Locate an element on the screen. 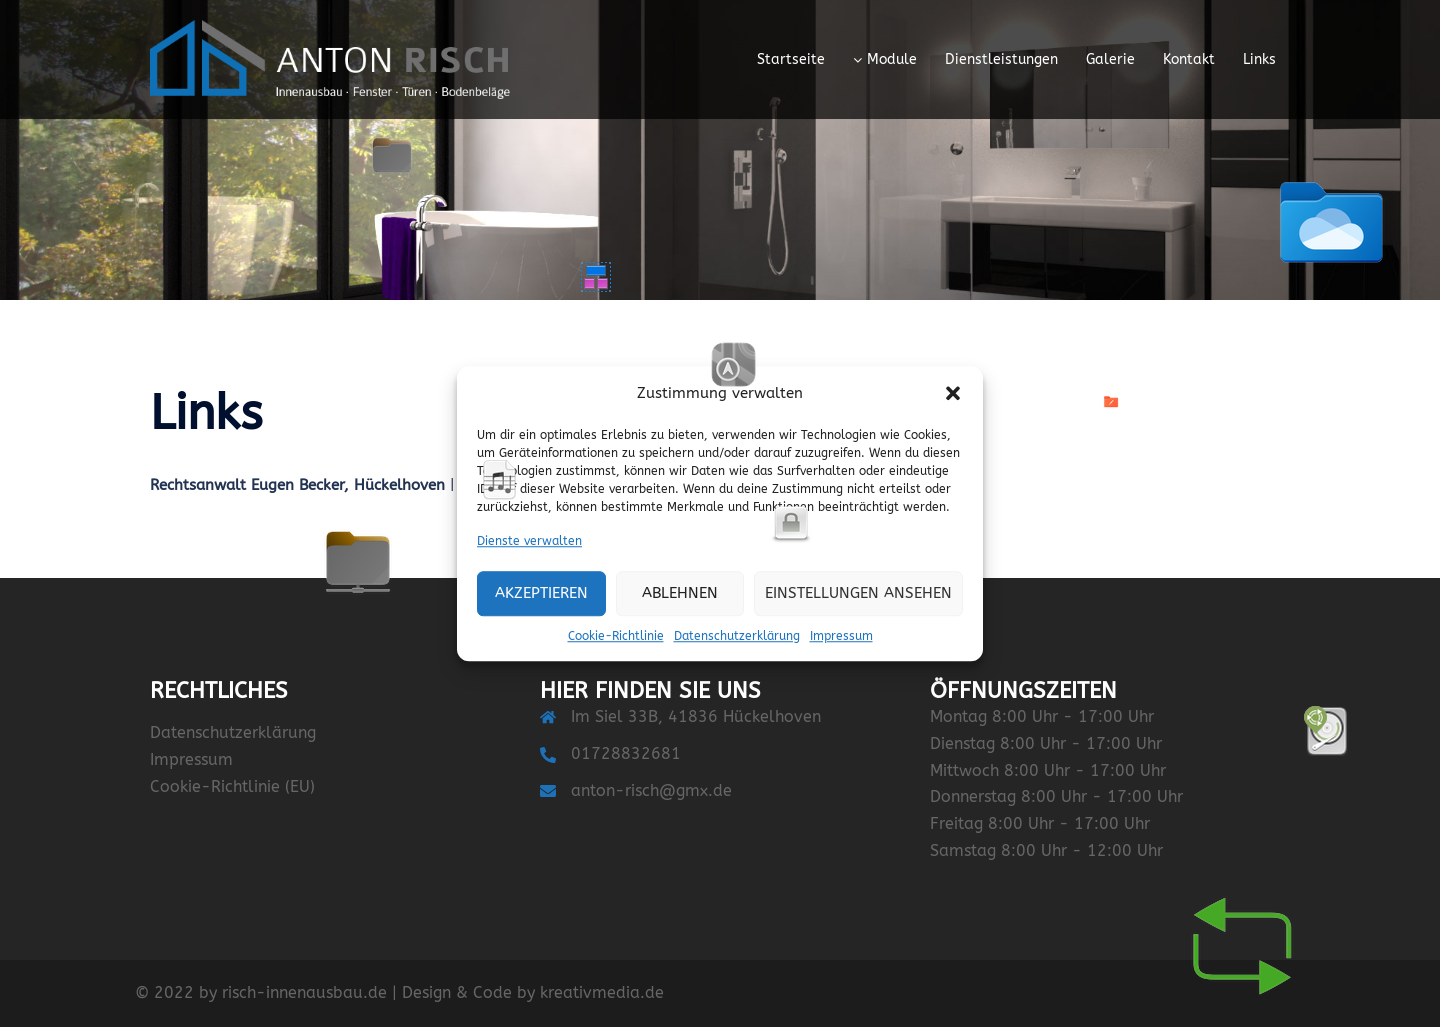  folder containing Postman API development files is located at coordinates (1111, 402).